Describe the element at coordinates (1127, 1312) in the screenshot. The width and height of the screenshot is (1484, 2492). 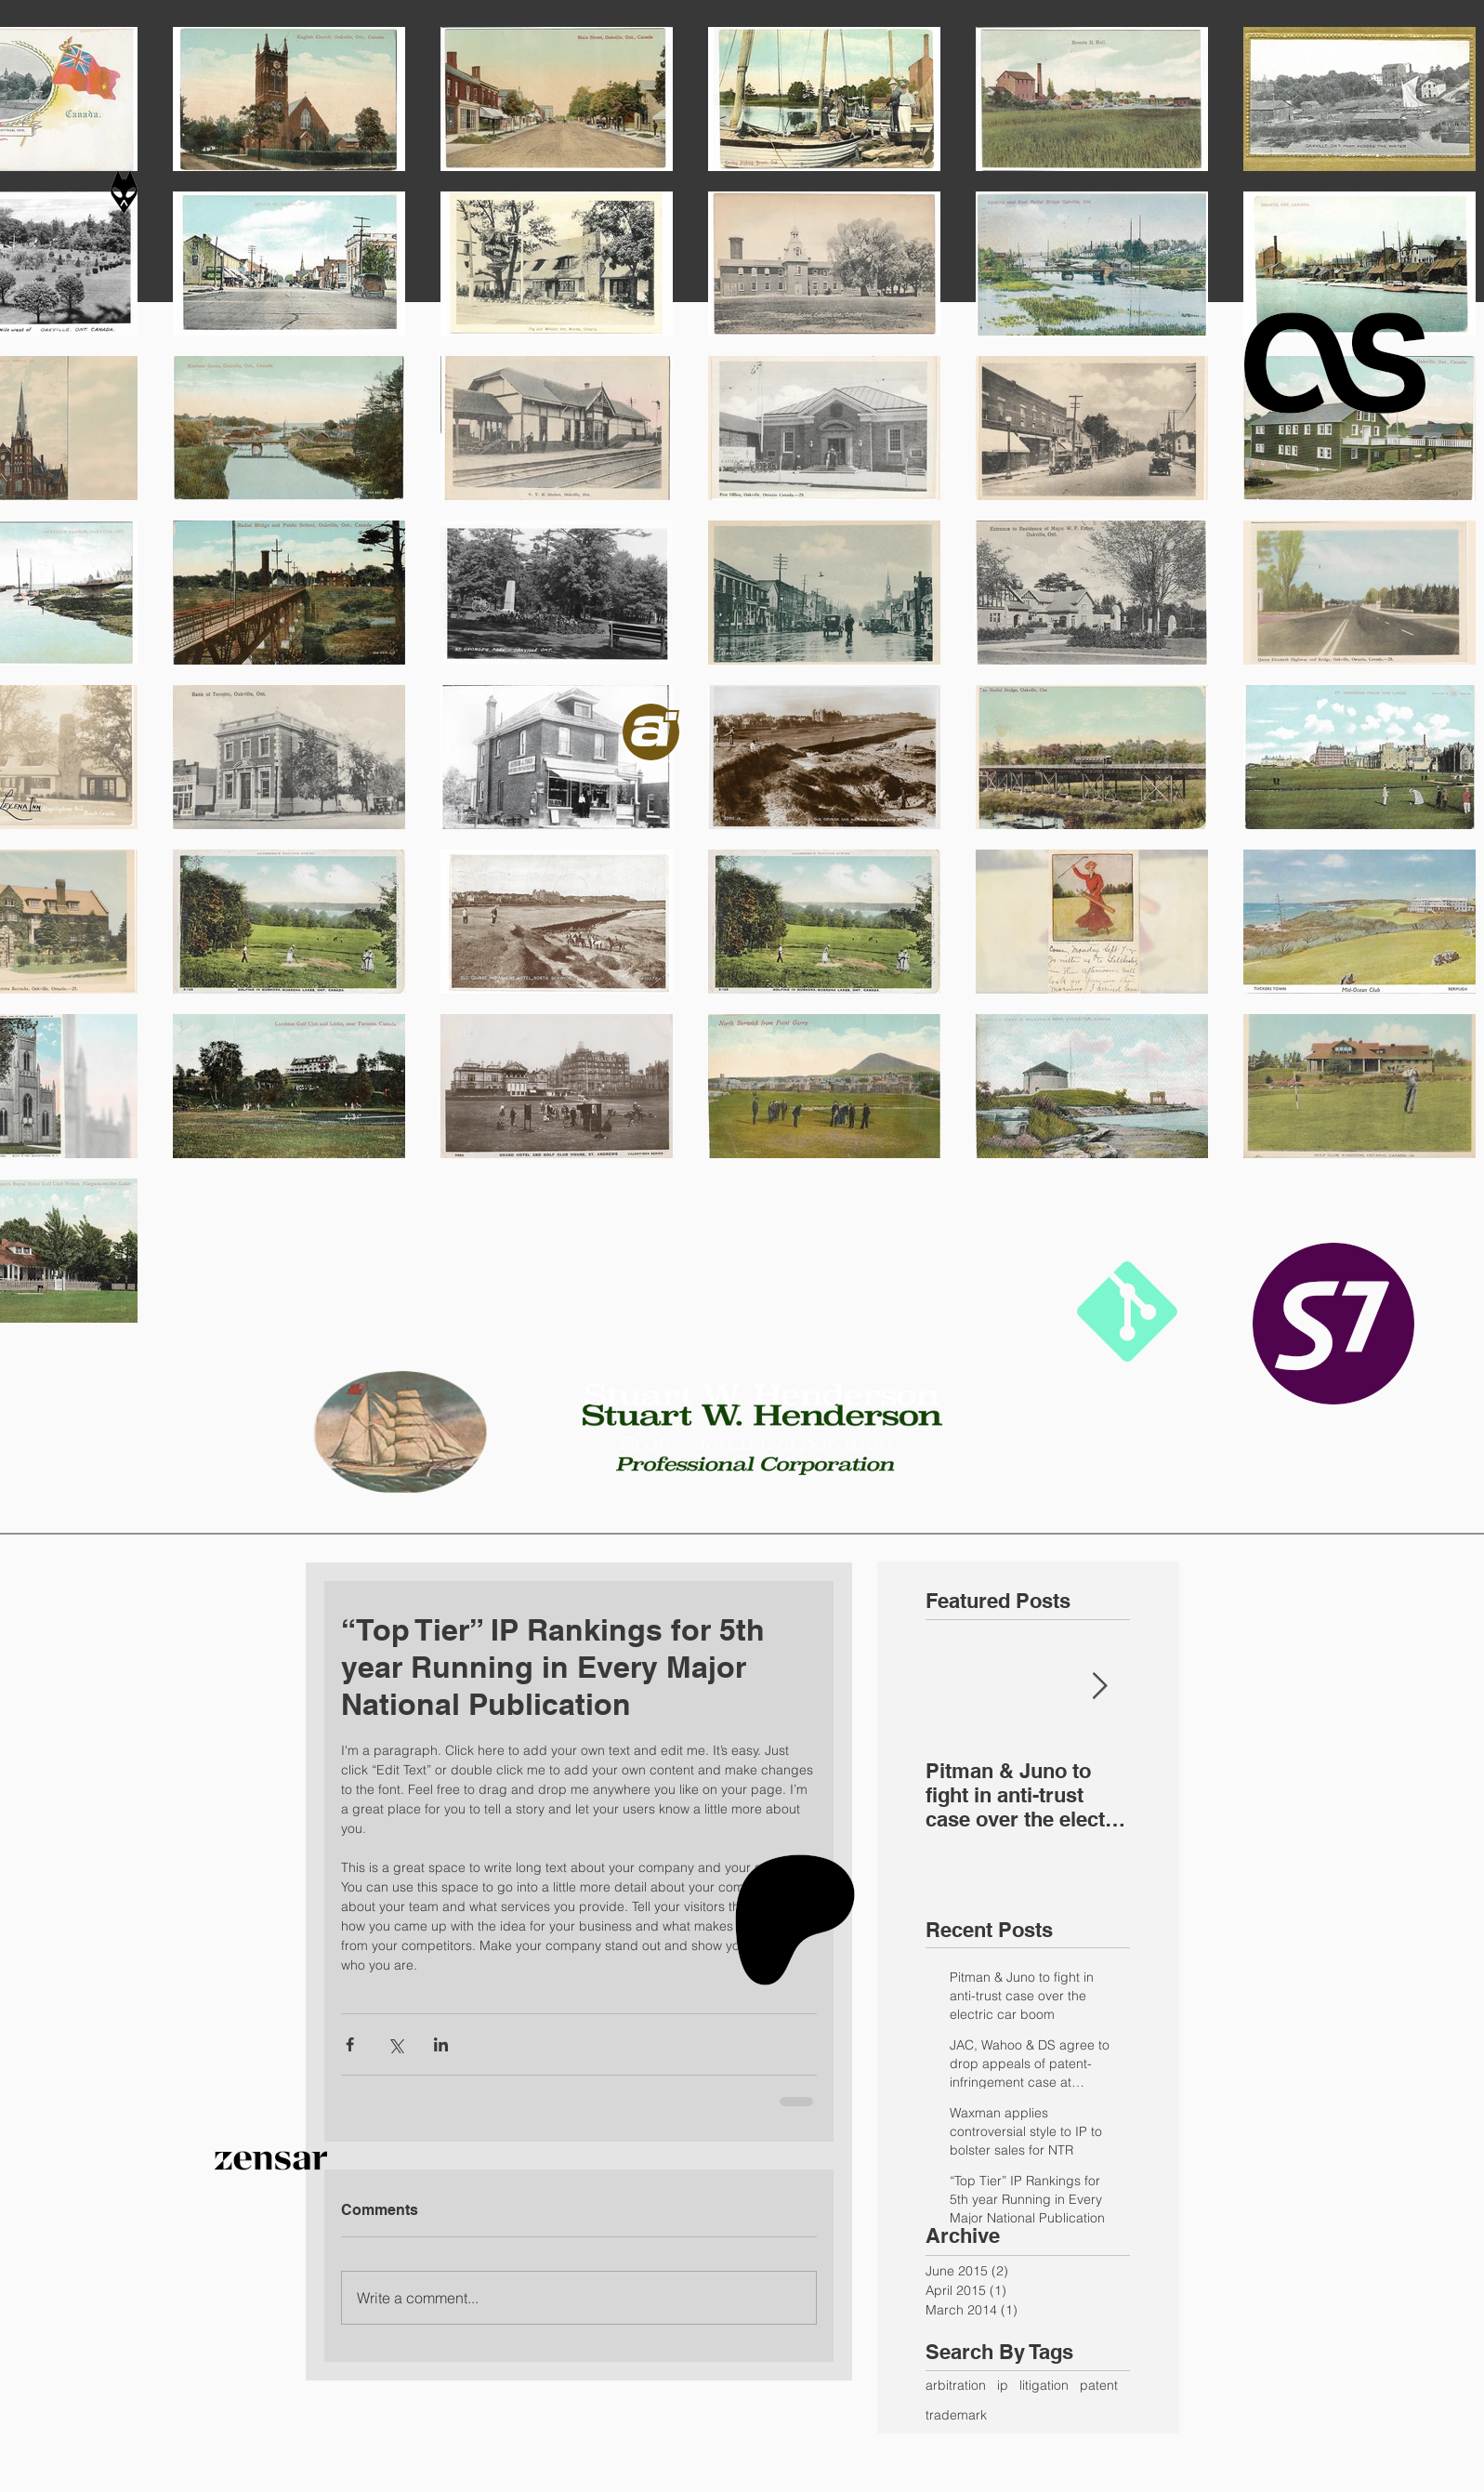
I see `git version control logo` at that location.